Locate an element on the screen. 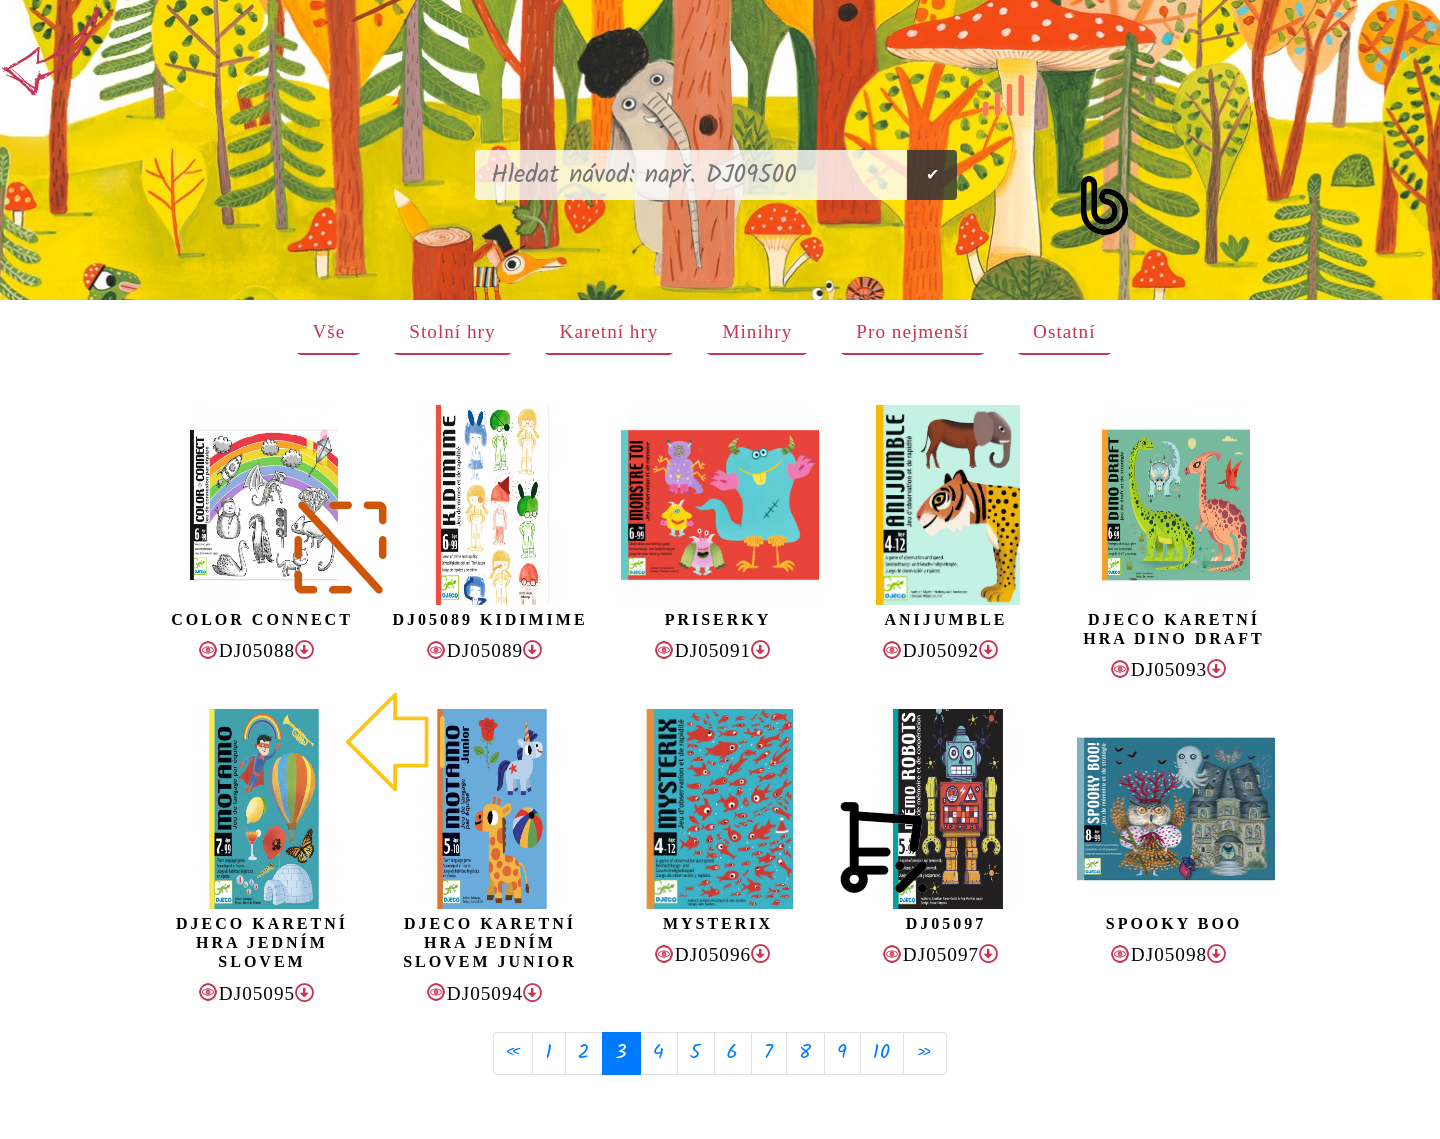 Image resolution: width=1440 pixels, height=1139 pixels. disable selection mode is located at coordinates (340, 547).